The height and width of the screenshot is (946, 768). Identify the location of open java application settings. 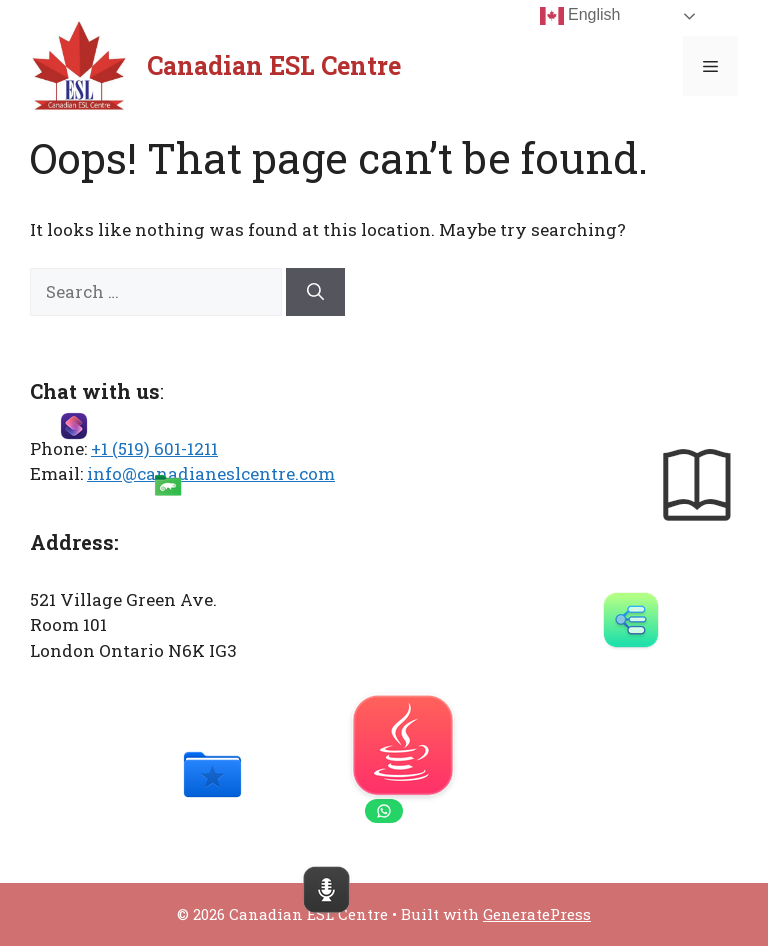
(403, 747).